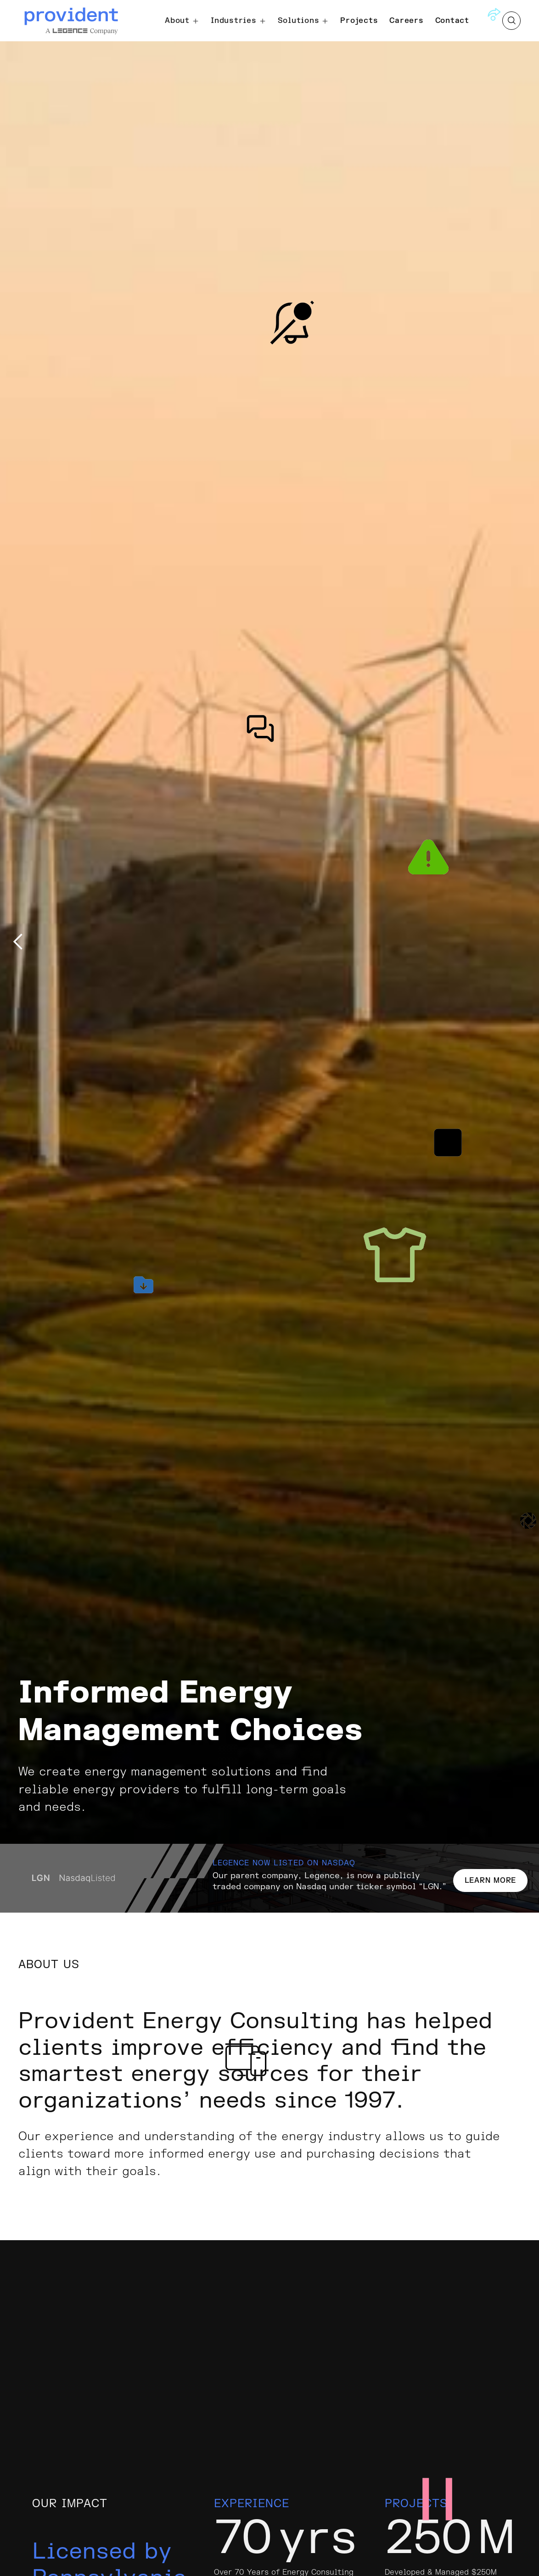 Image resolution: width=539 pixels, height=2576 pixels. Describe the element at coordinates (494, 14) in the screenshot. I see `start a live share session` at that location.